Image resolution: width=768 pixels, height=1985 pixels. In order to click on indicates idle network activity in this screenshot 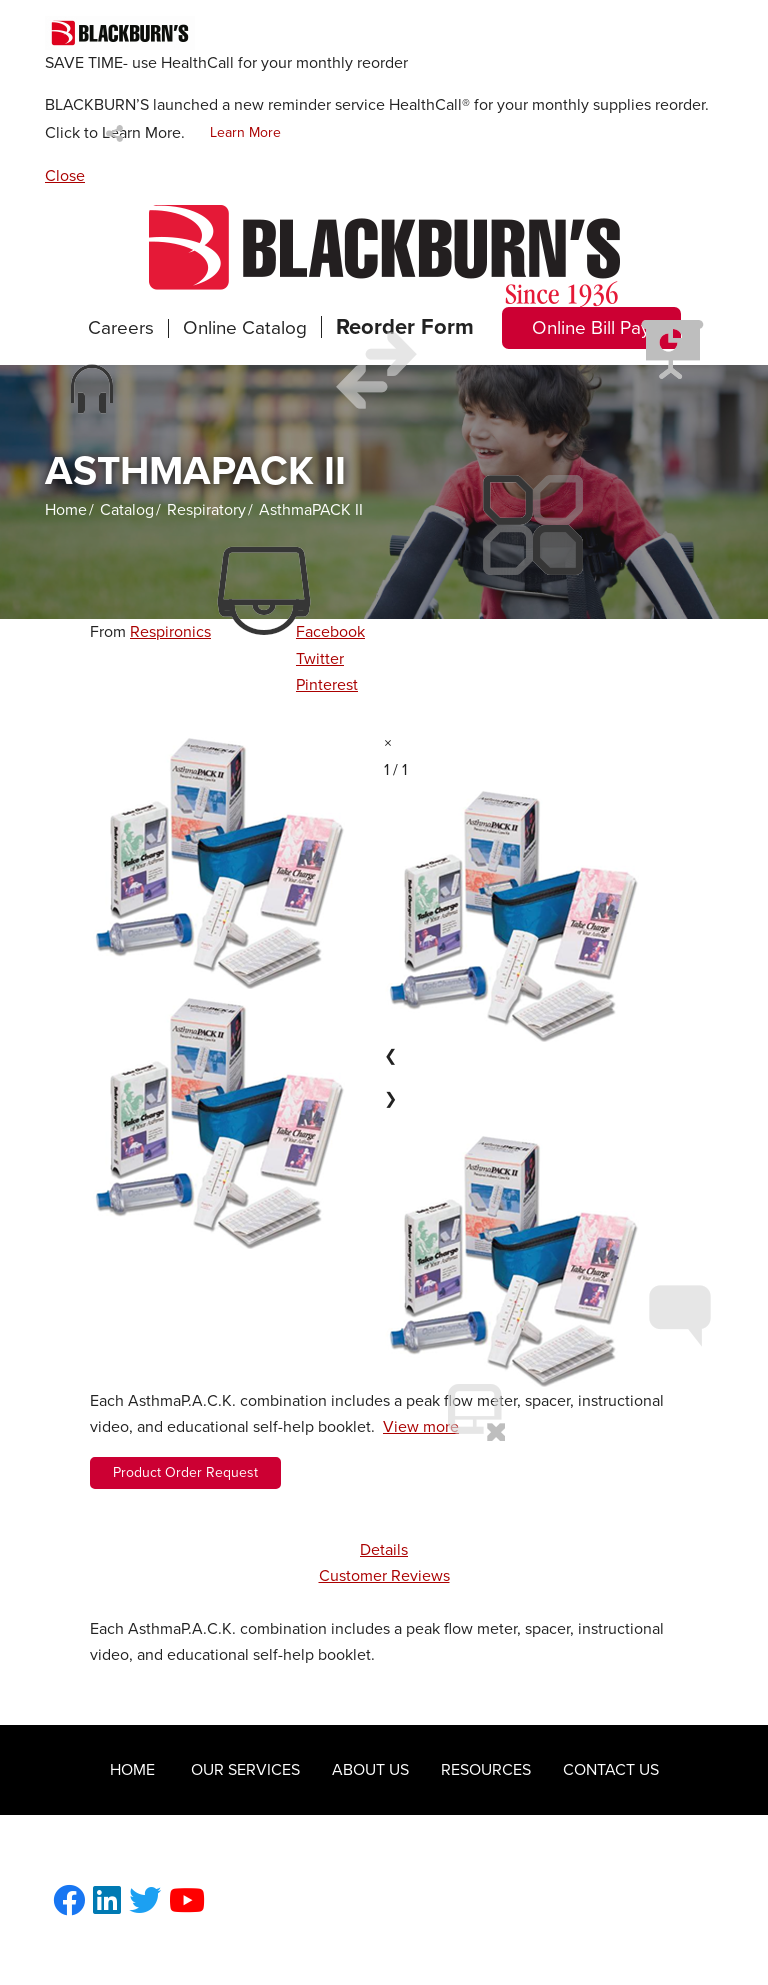, I will do `click(376, 370)`.